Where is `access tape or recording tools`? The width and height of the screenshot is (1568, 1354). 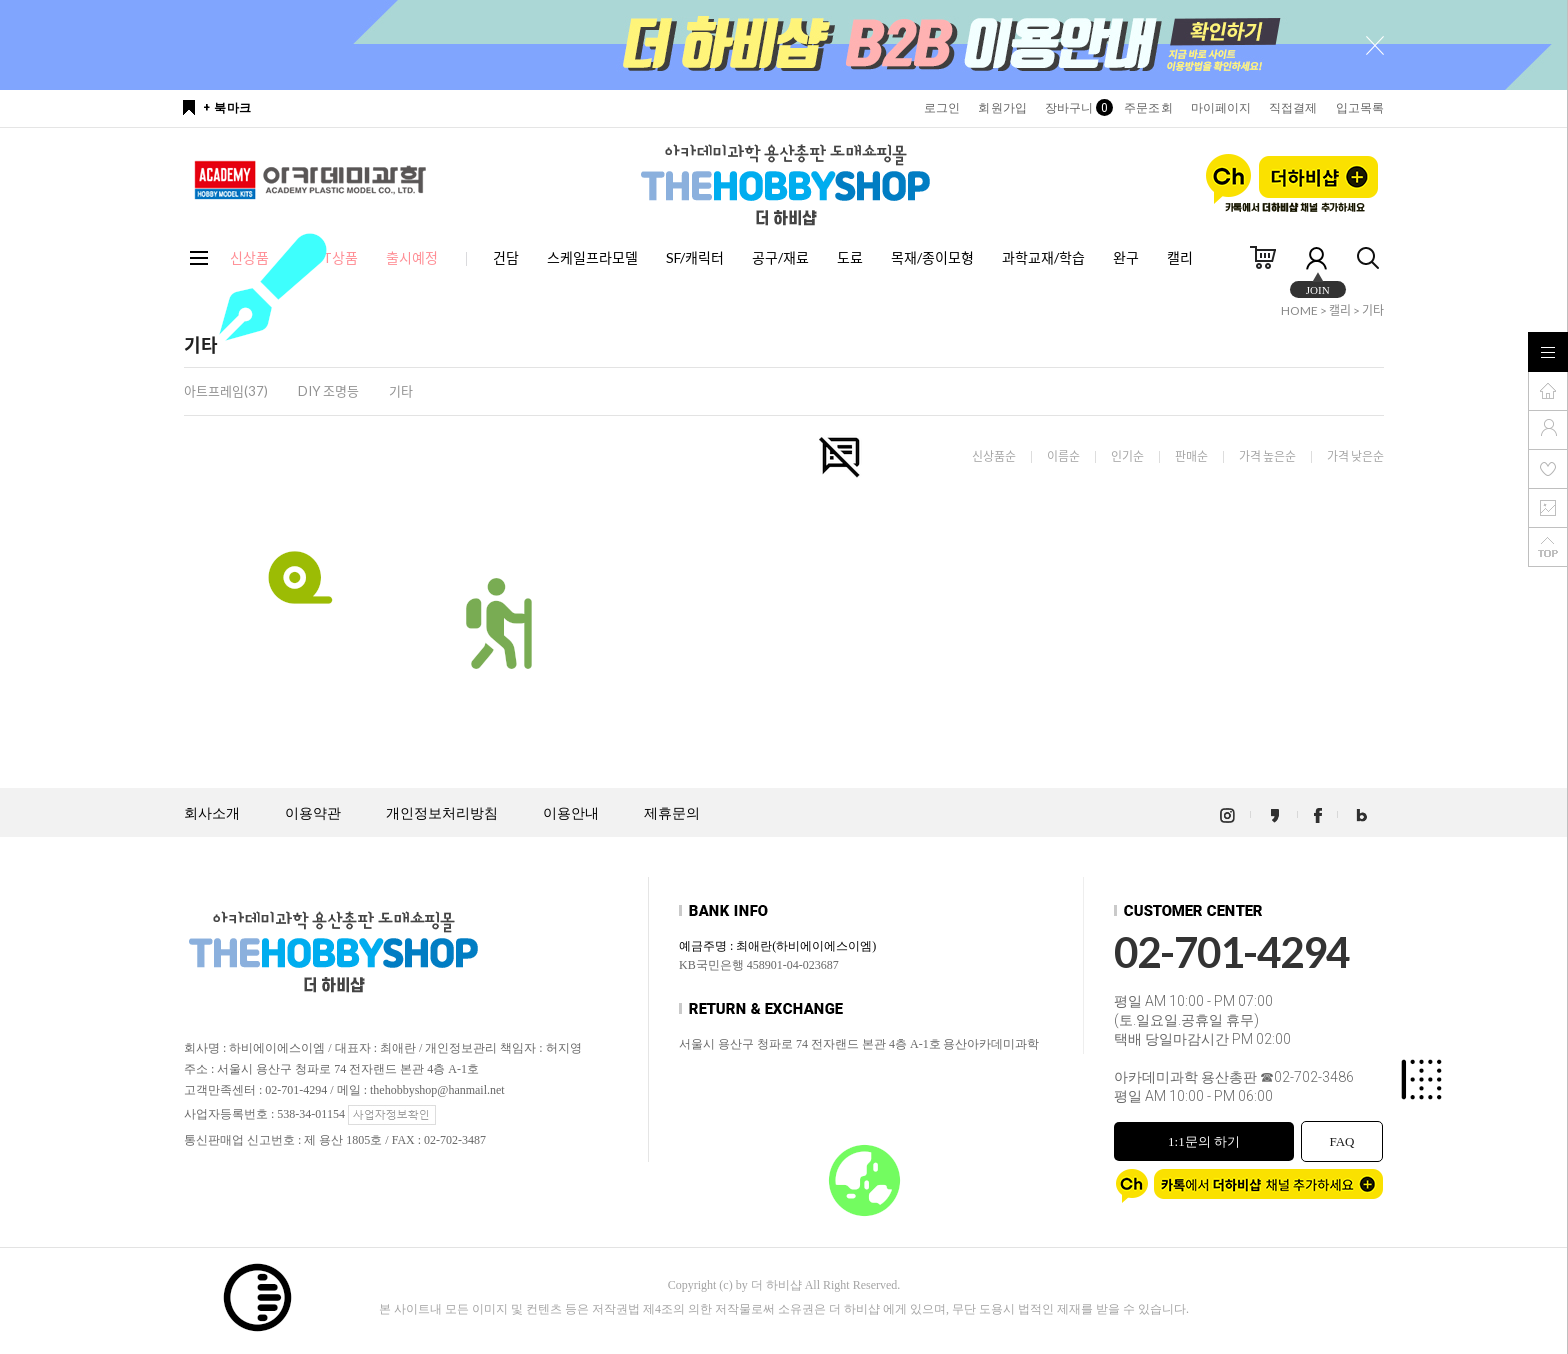
access tape or recording tools is located at coordinates (298, 577).